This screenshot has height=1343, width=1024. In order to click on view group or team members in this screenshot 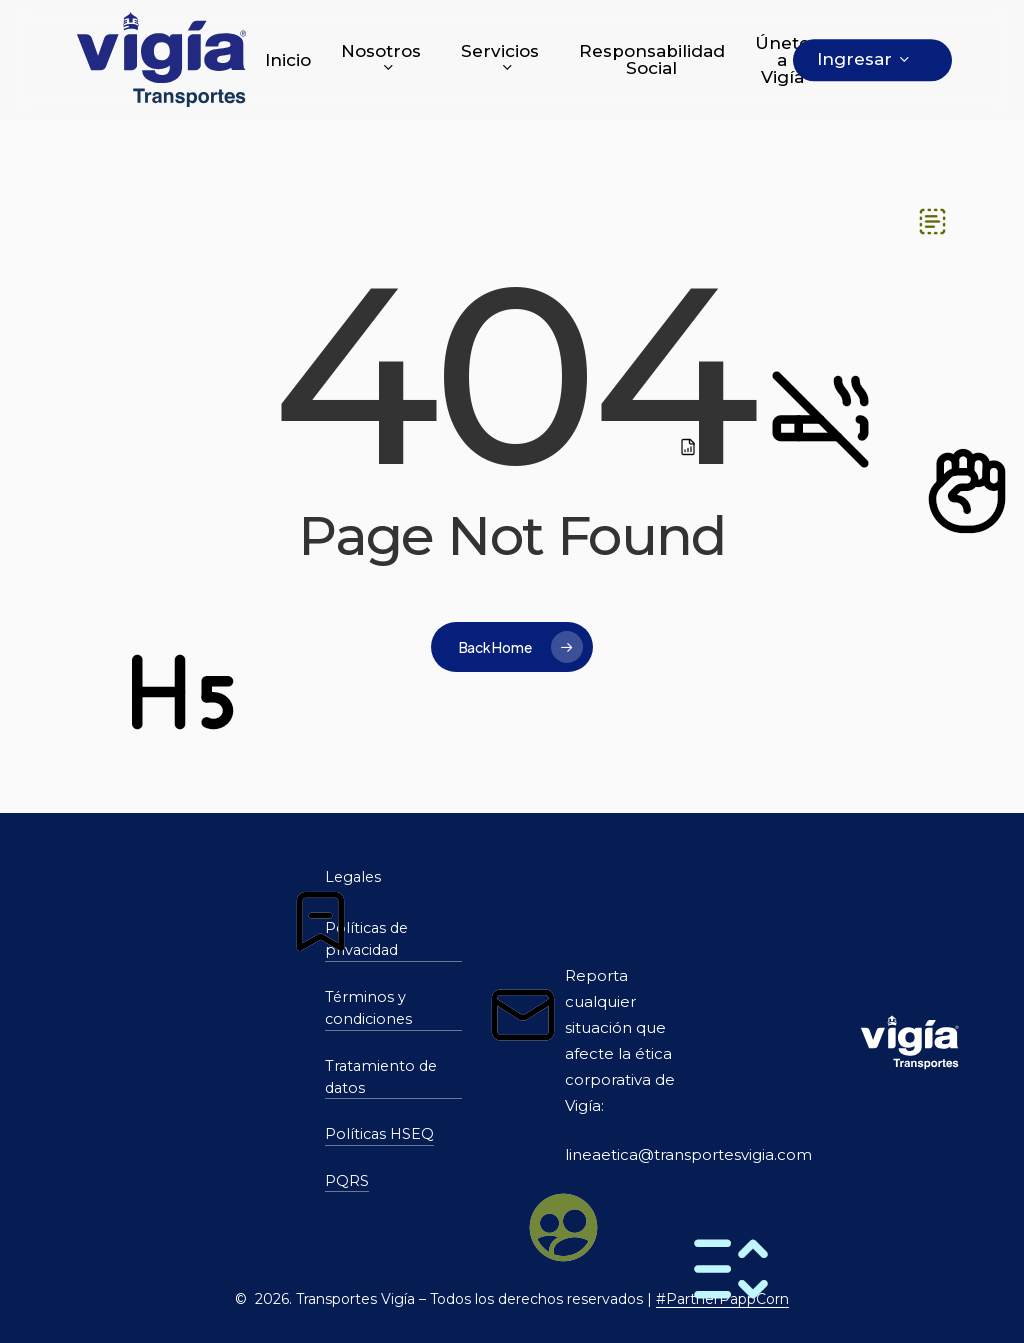, I will do `click(563, 1227)`.